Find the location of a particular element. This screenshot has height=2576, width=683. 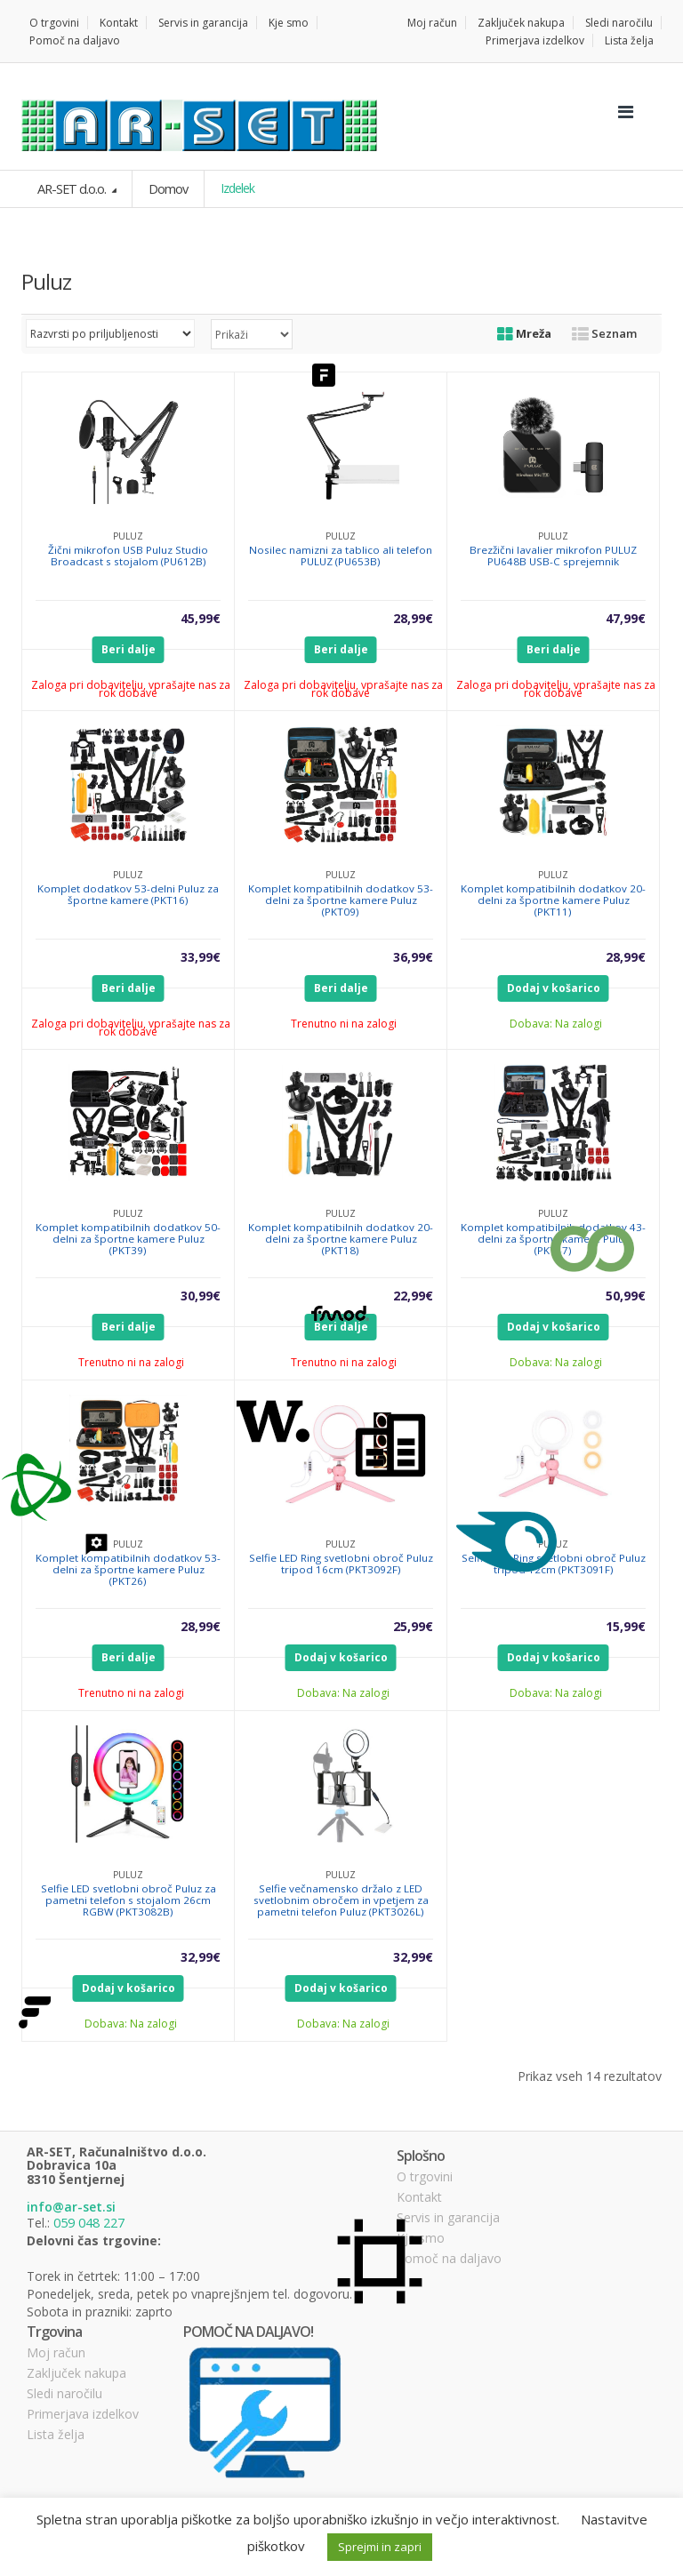

frappe framework logo is located at coordinates (324, 375).